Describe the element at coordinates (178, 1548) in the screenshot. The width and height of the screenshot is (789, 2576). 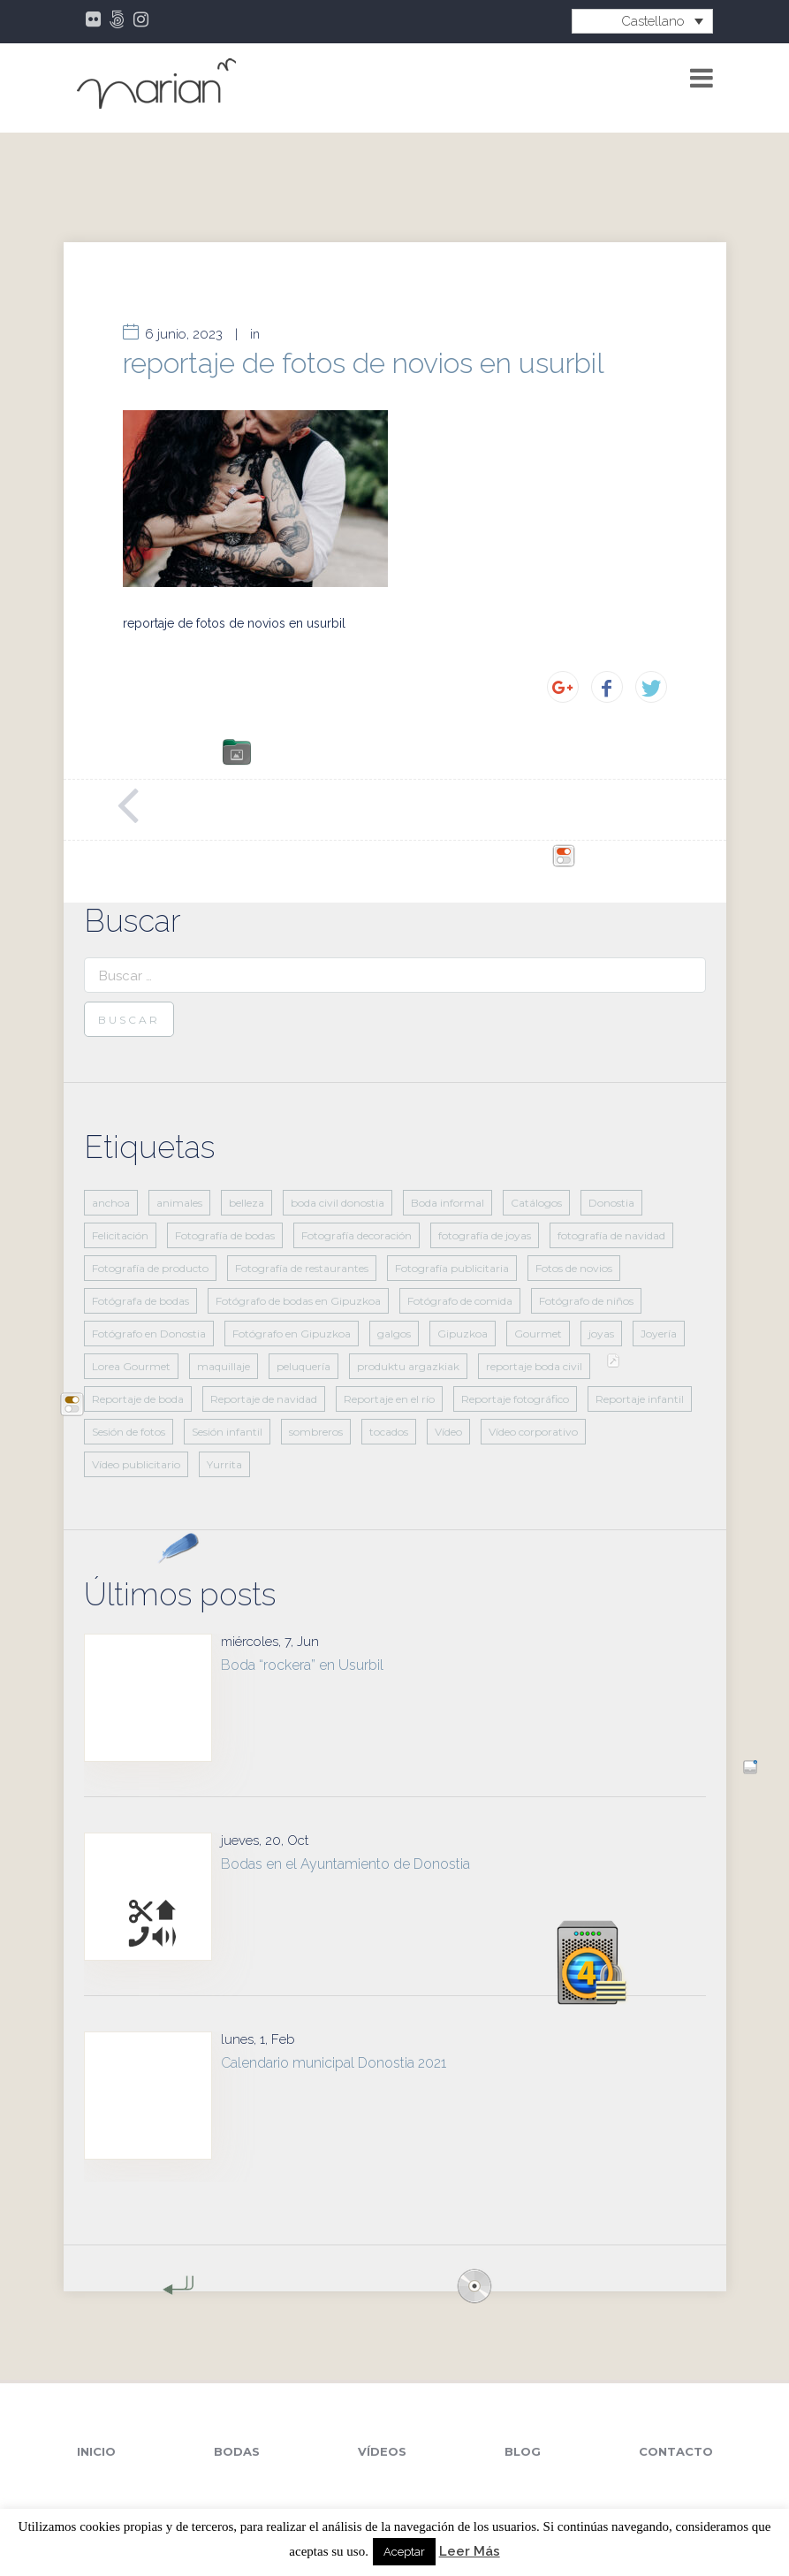
I see `launch the Tk GUI toolkit framework` at that location.